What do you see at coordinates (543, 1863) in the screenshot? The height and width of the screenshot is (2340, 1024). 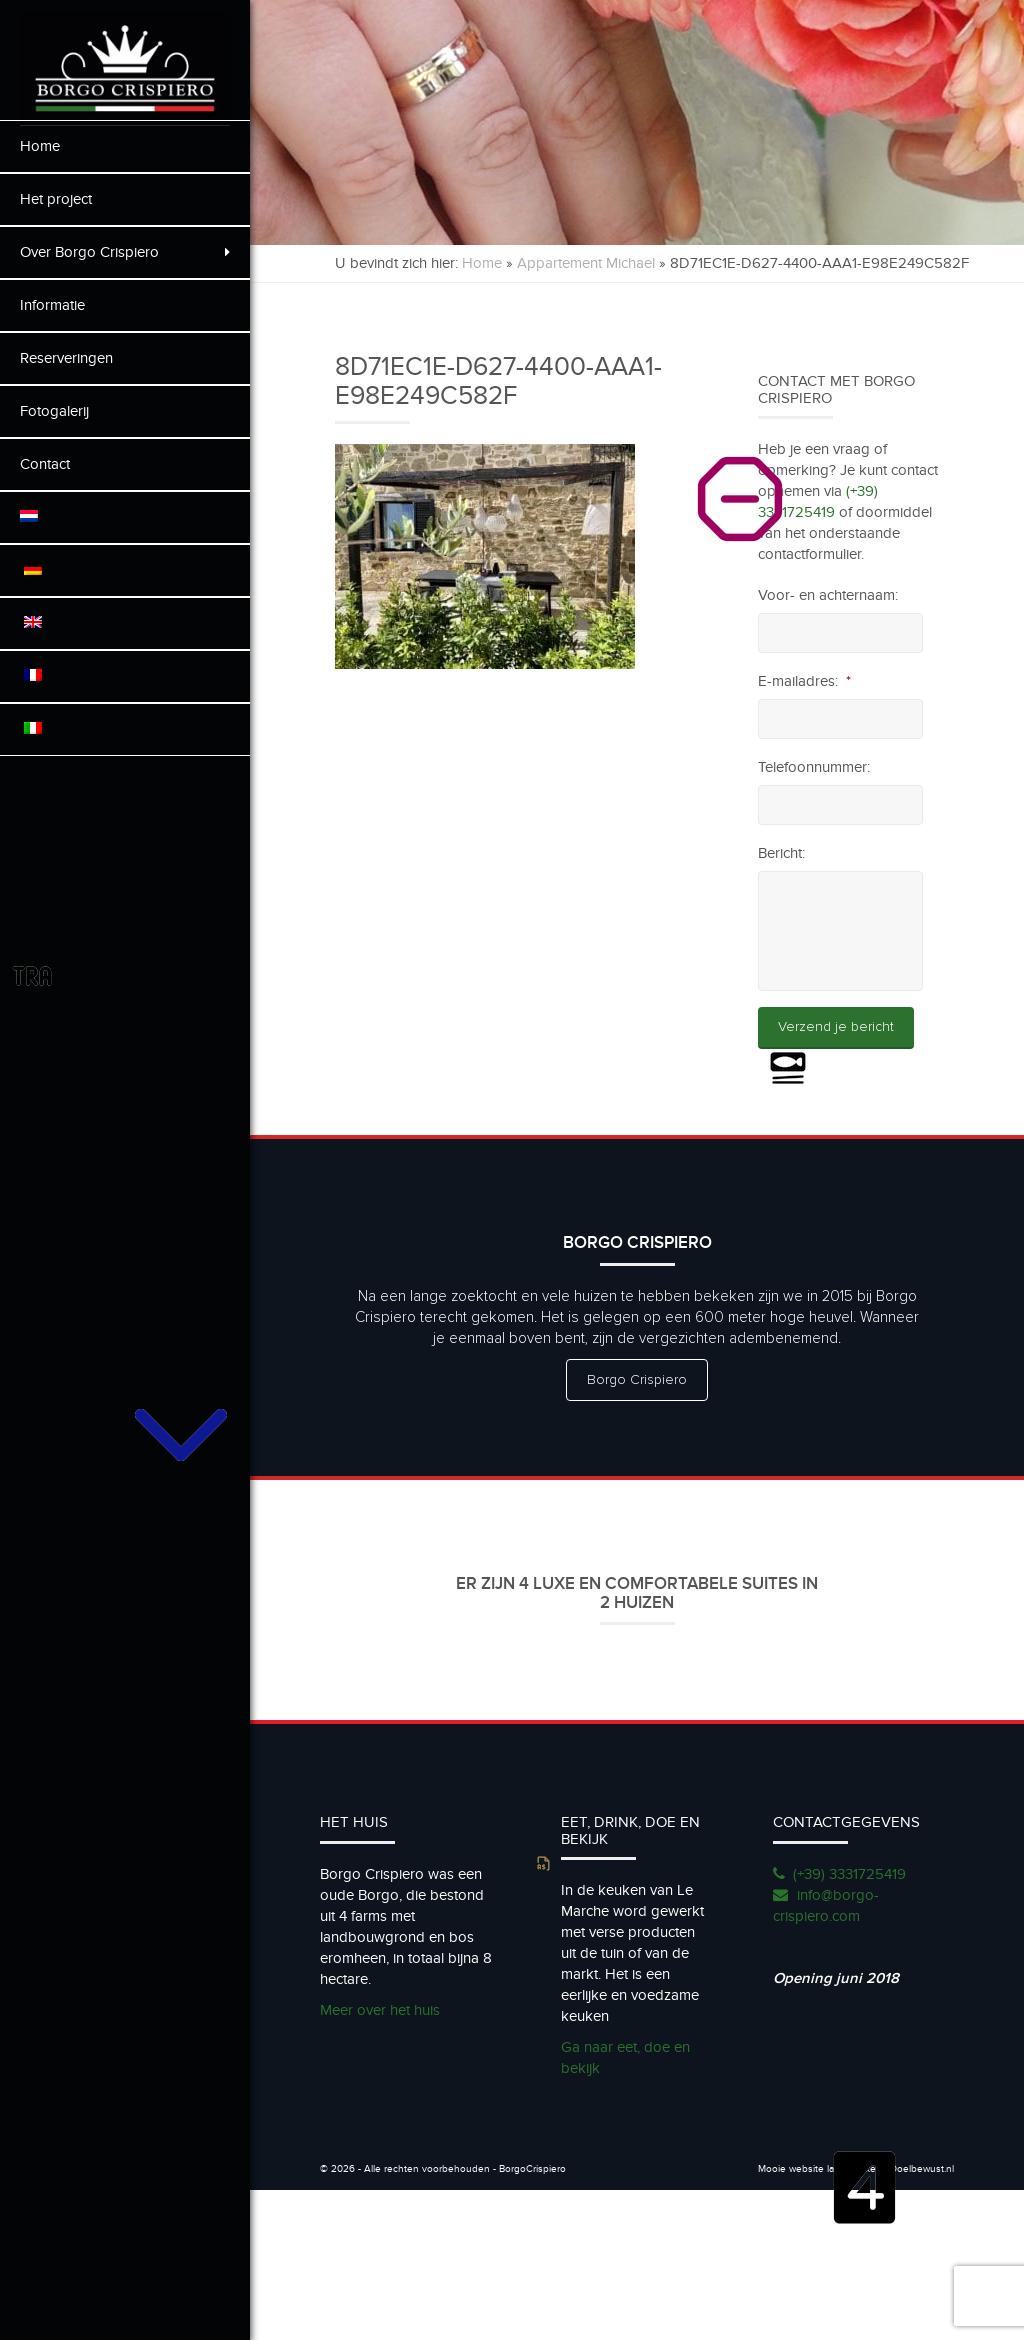 I see `a Rust source code file` at bounding box center [543, 1863].